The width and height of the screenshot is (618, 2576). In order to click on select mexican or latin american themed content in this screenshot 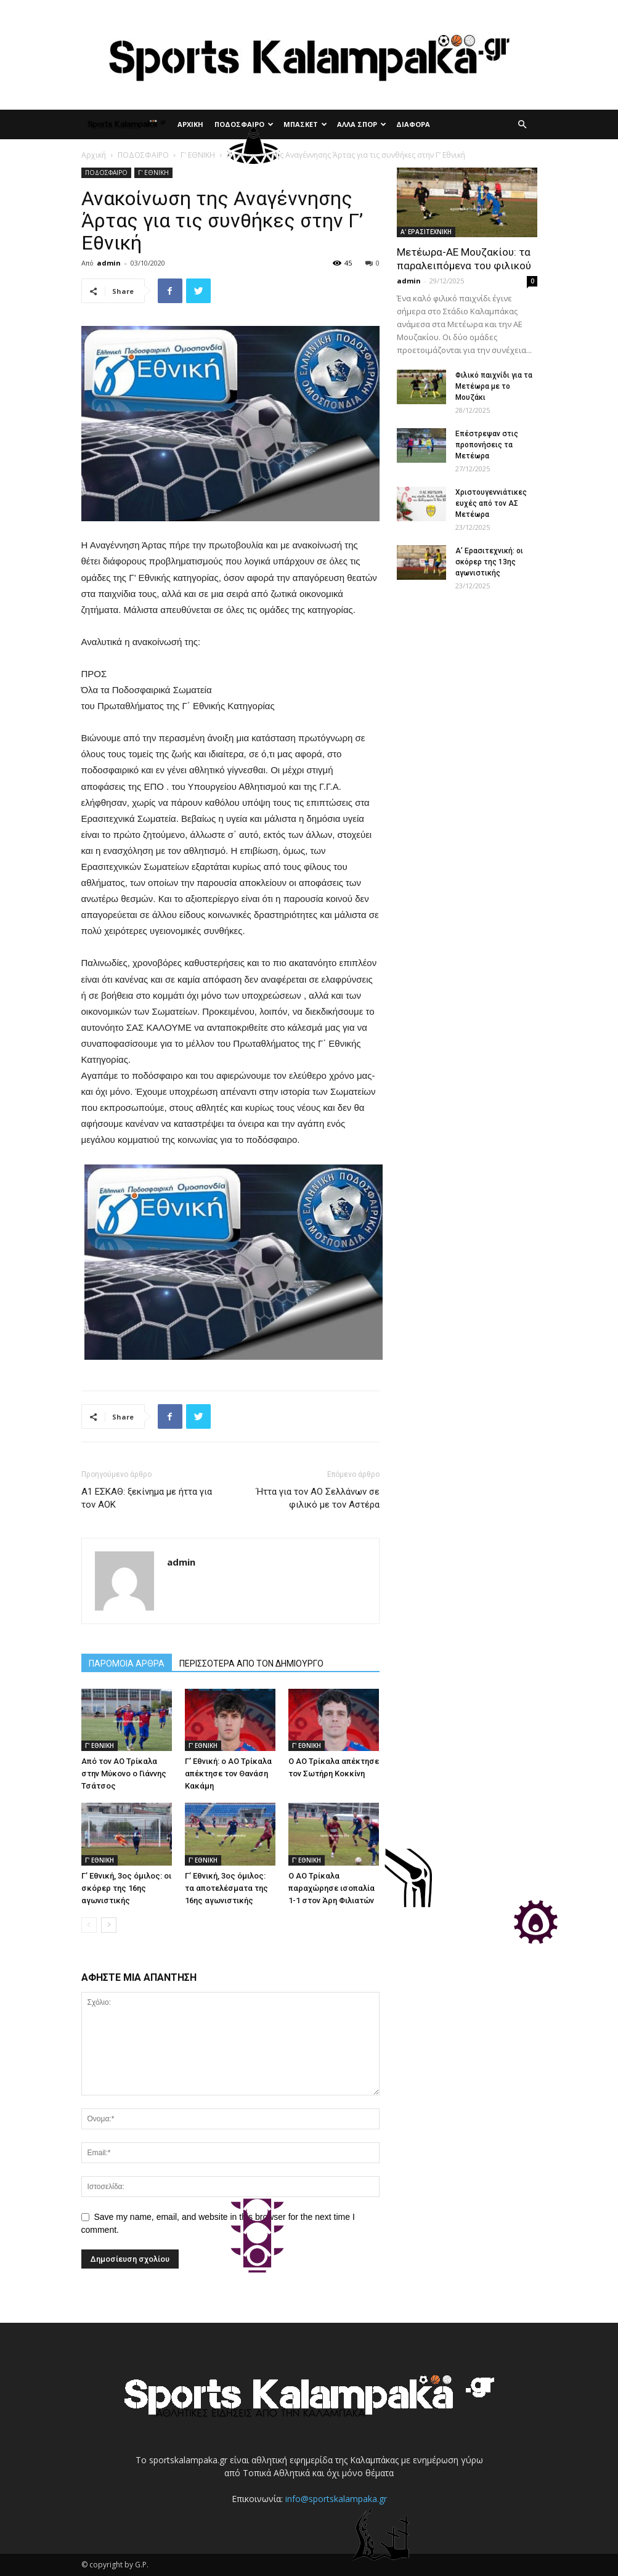, I will do `click(253, 145)`.